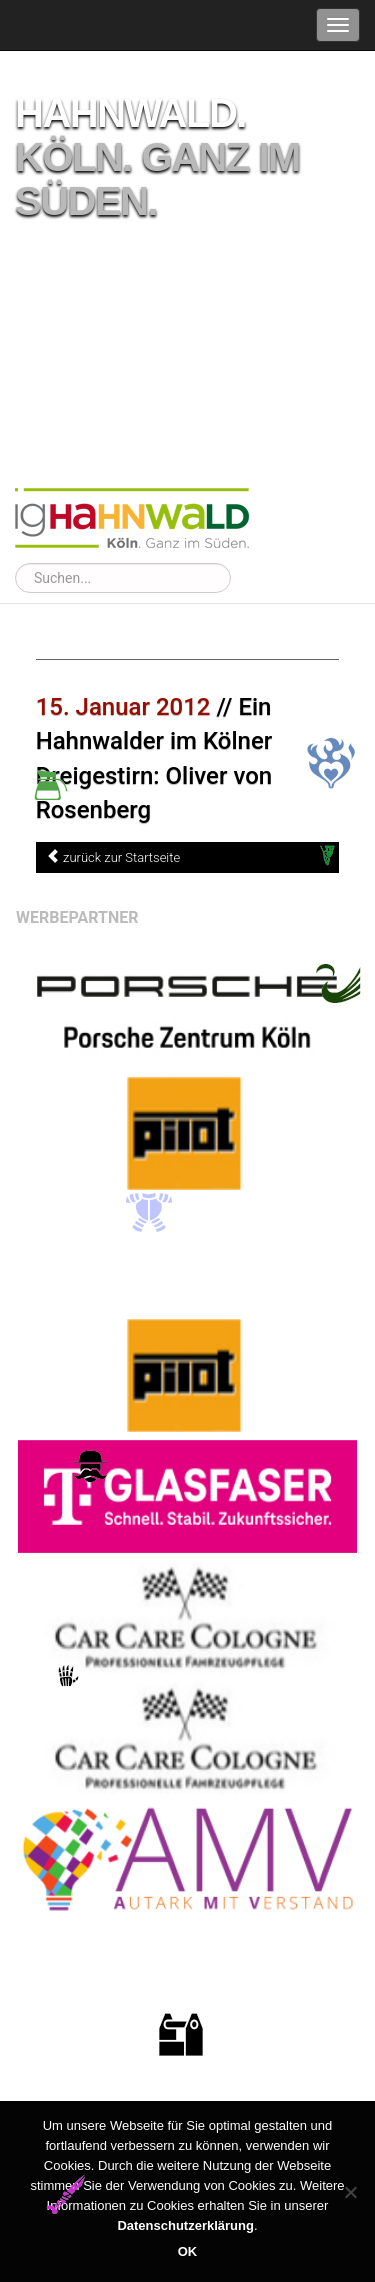 Image resolution: width=375 pixels, height=2282 pixels. What do you see at coordinates (330, 763) in the screenshot?
I see `indicates heartburn or acid reflux symptom` at bounding box center [330, 763].